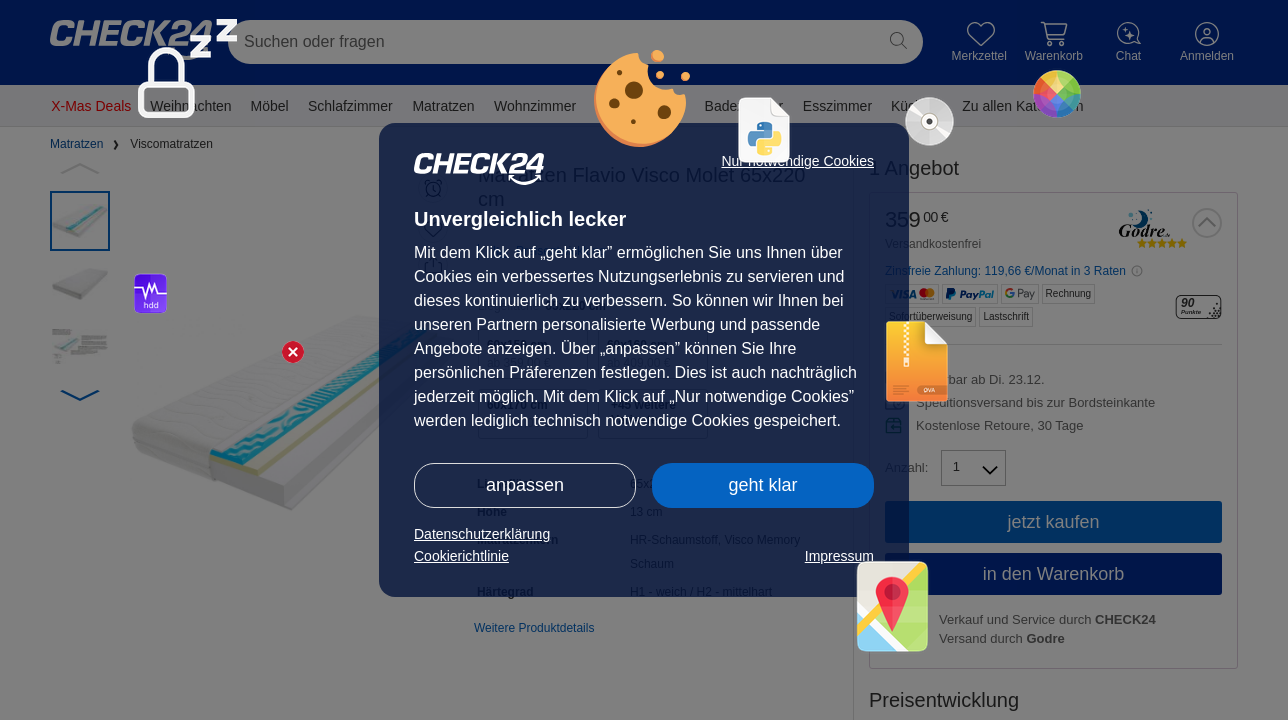 The height and width of the screenshot is (720, 1288). I want to click on indicates a blu-ray disc or optical media device, so click(929, 121).